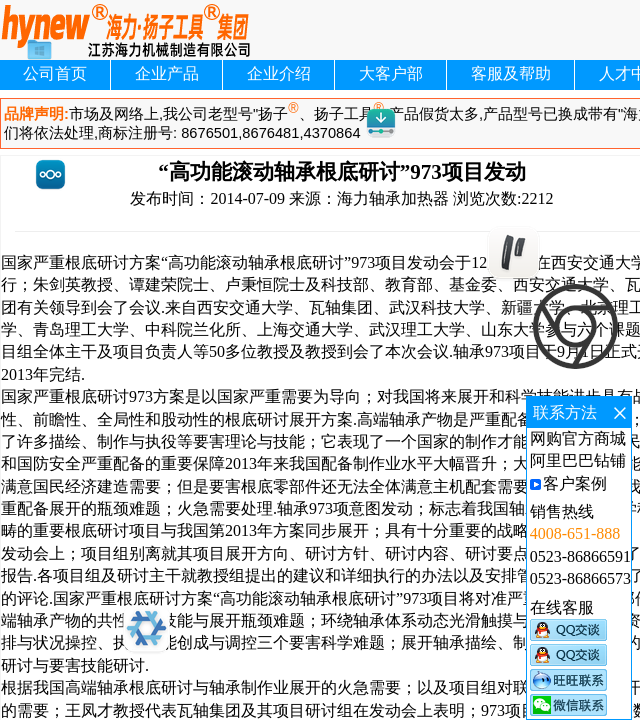  I want to click on open the ubiquity installer application, so click(381, 123).